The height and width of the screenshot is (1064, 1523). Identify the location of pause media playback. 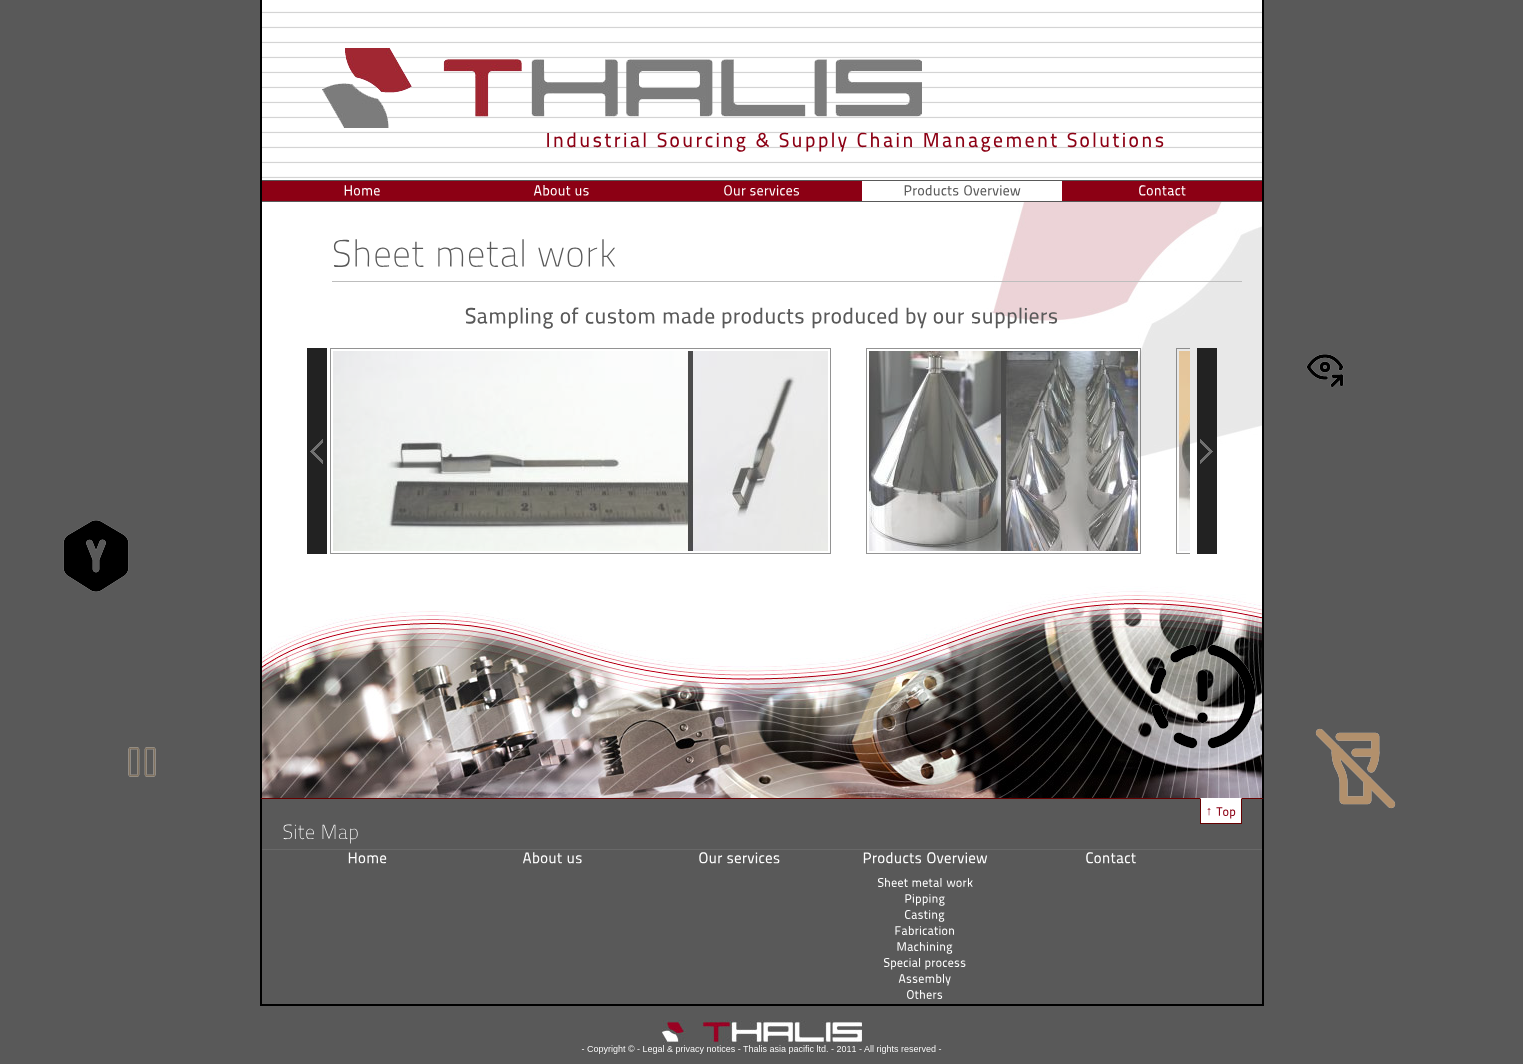
(142, 762).